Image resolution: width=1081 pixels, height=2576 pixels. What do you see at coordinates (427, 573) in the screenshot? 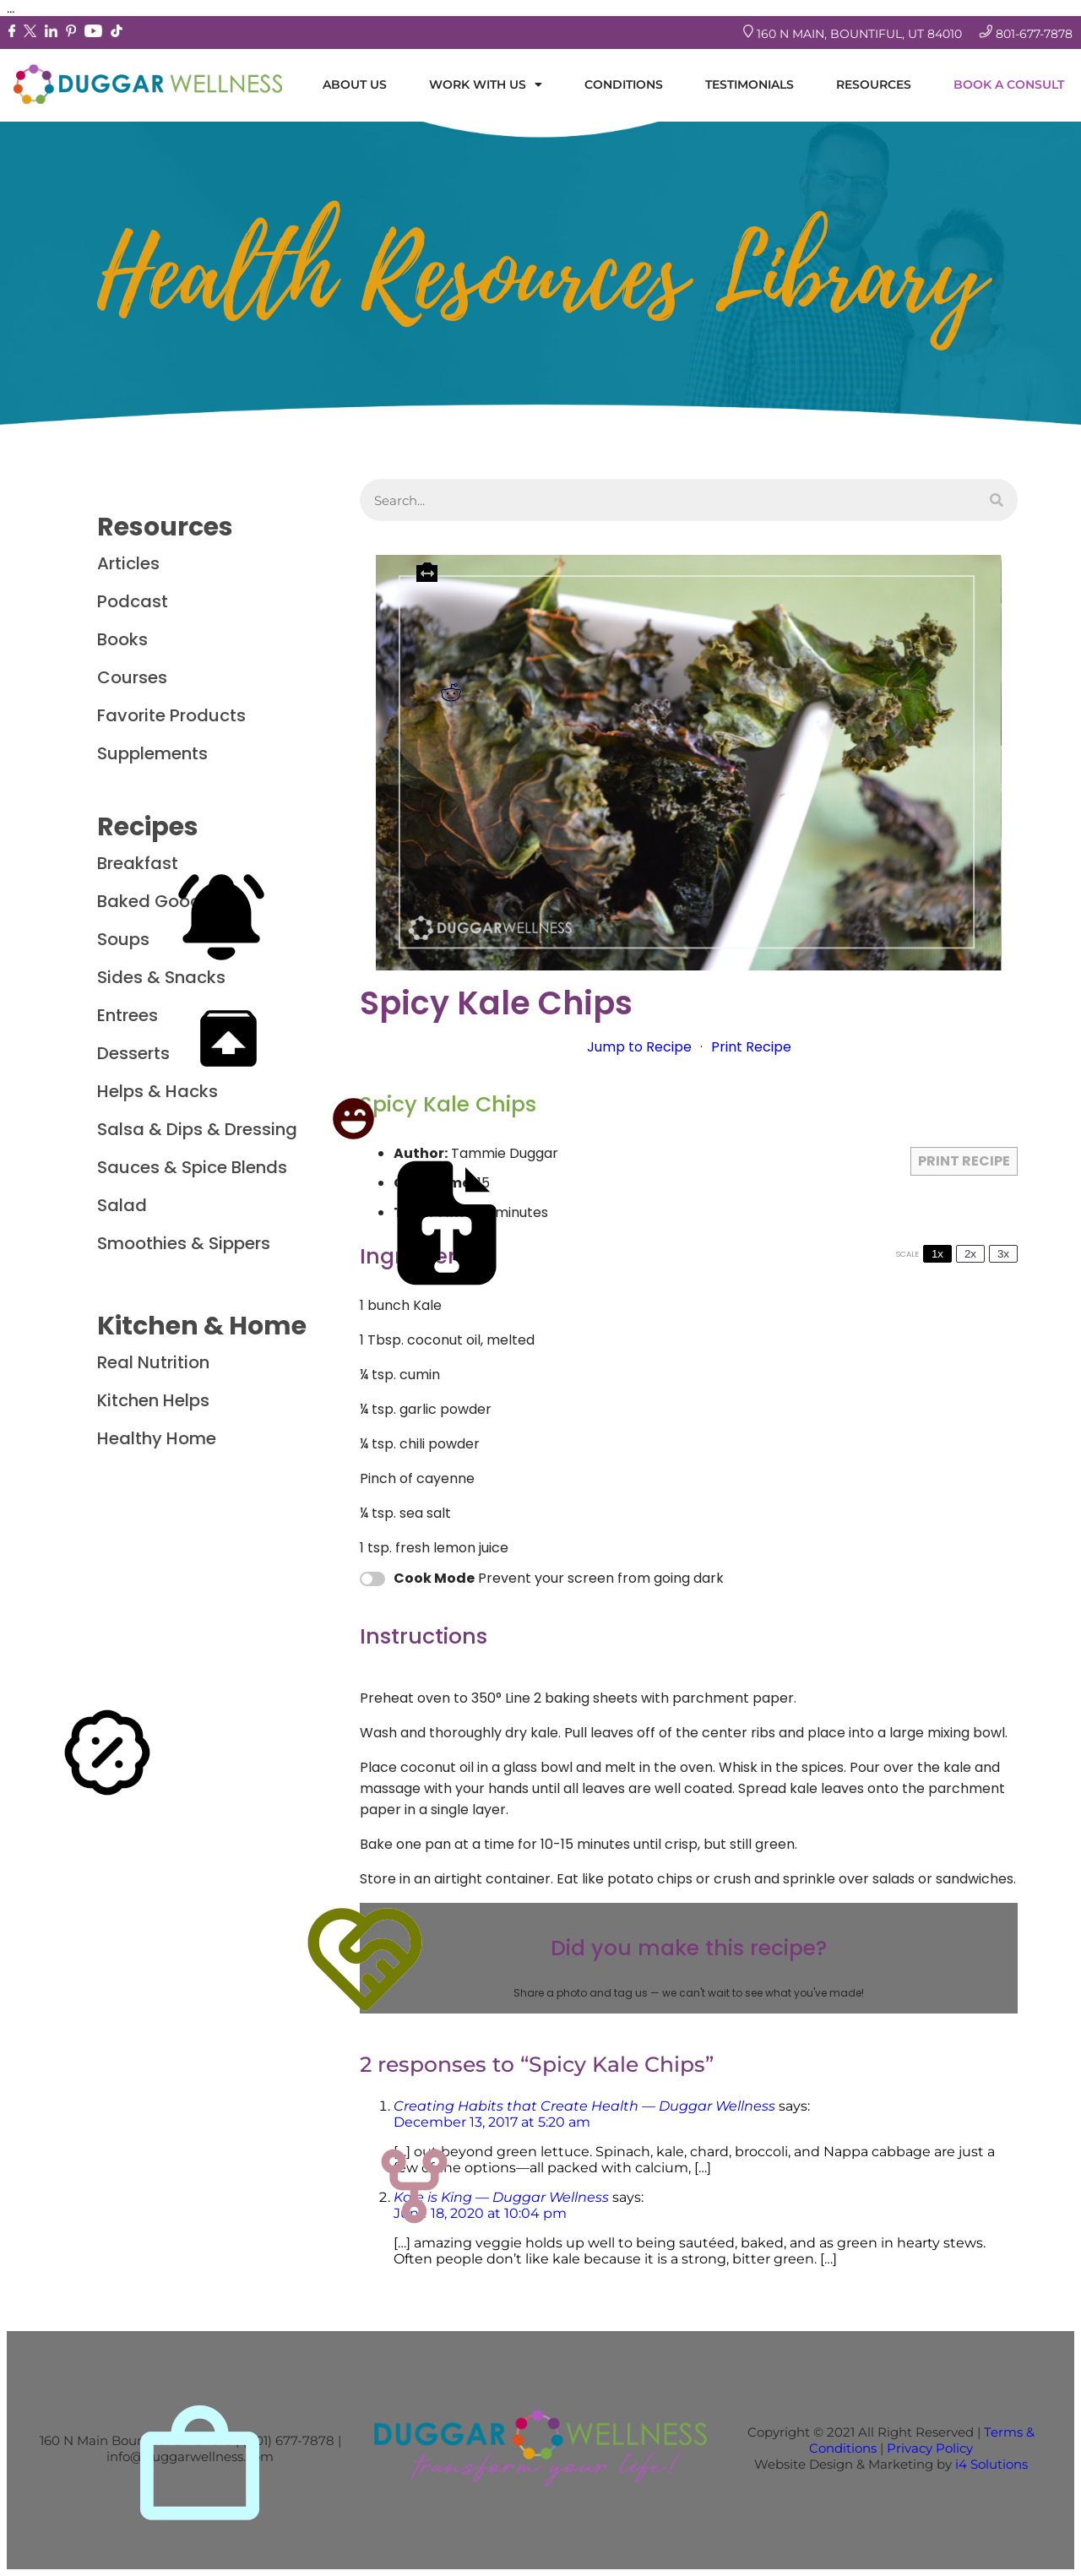
I see `switch between front and rear camera` at bounding box center [427, 573].